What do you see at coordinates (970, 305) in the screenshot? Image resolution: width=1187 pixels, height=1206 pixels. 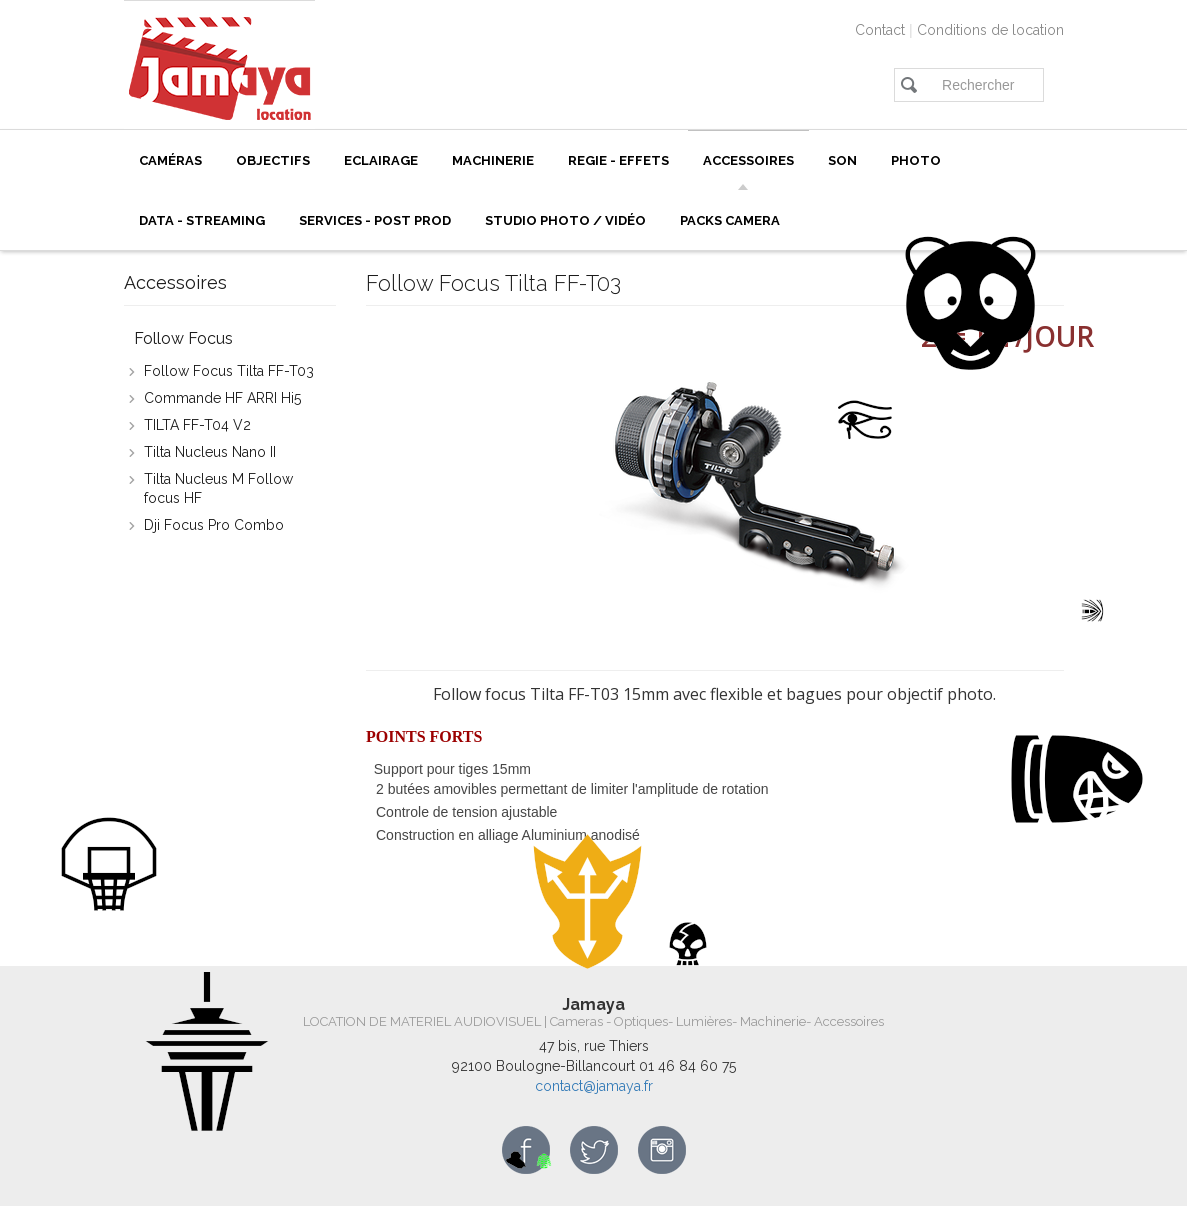 I see `panda character or avatar selection` at bounding box center [970, 305].